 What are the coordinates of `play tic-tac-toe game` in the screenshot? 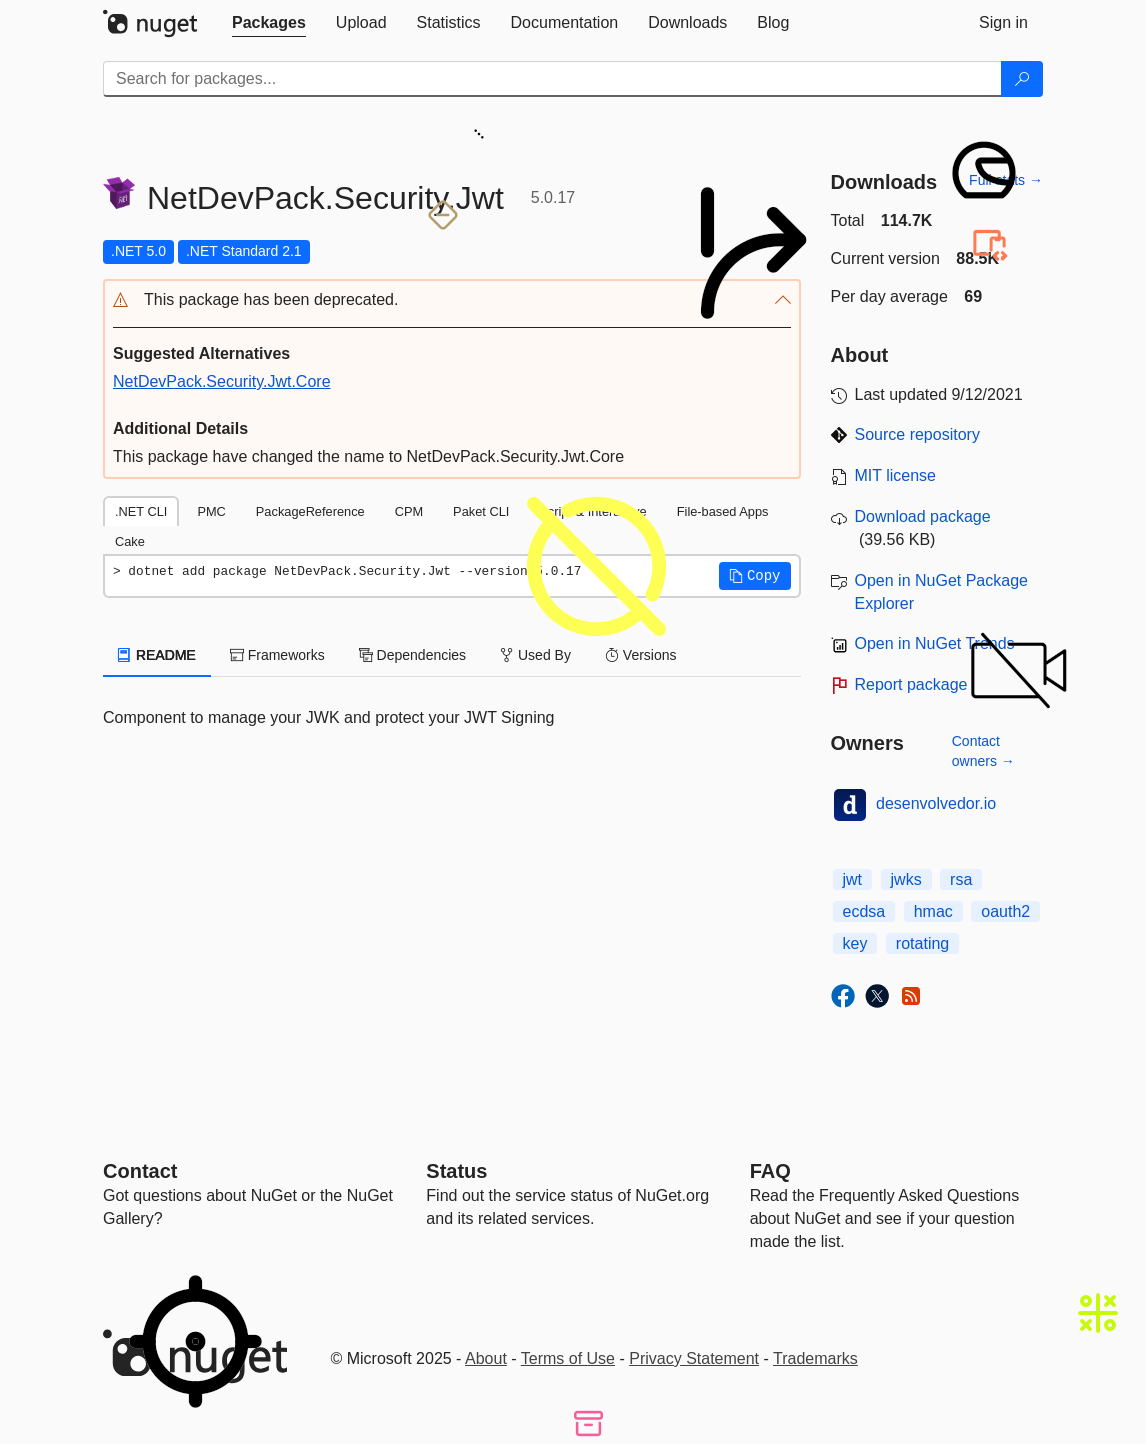 It's located at (1098, 1313).